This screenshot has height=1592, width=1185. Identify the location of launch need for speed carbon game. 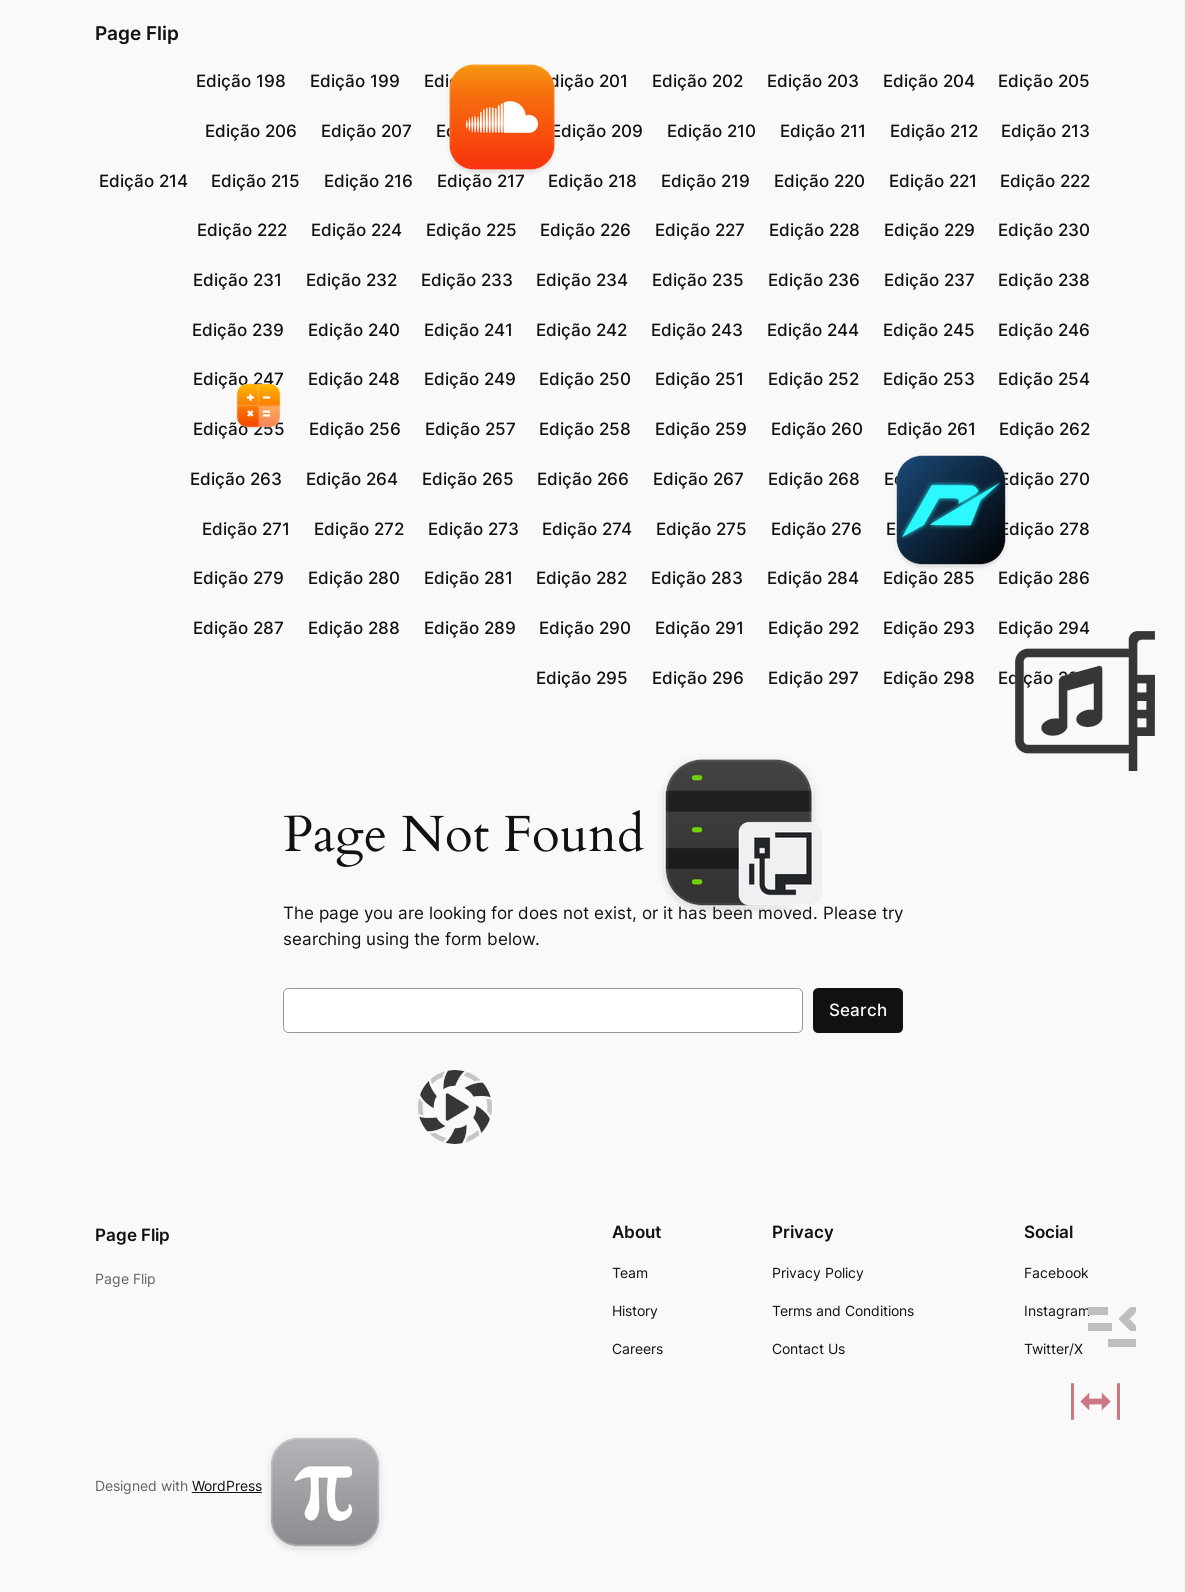
(951, 510).